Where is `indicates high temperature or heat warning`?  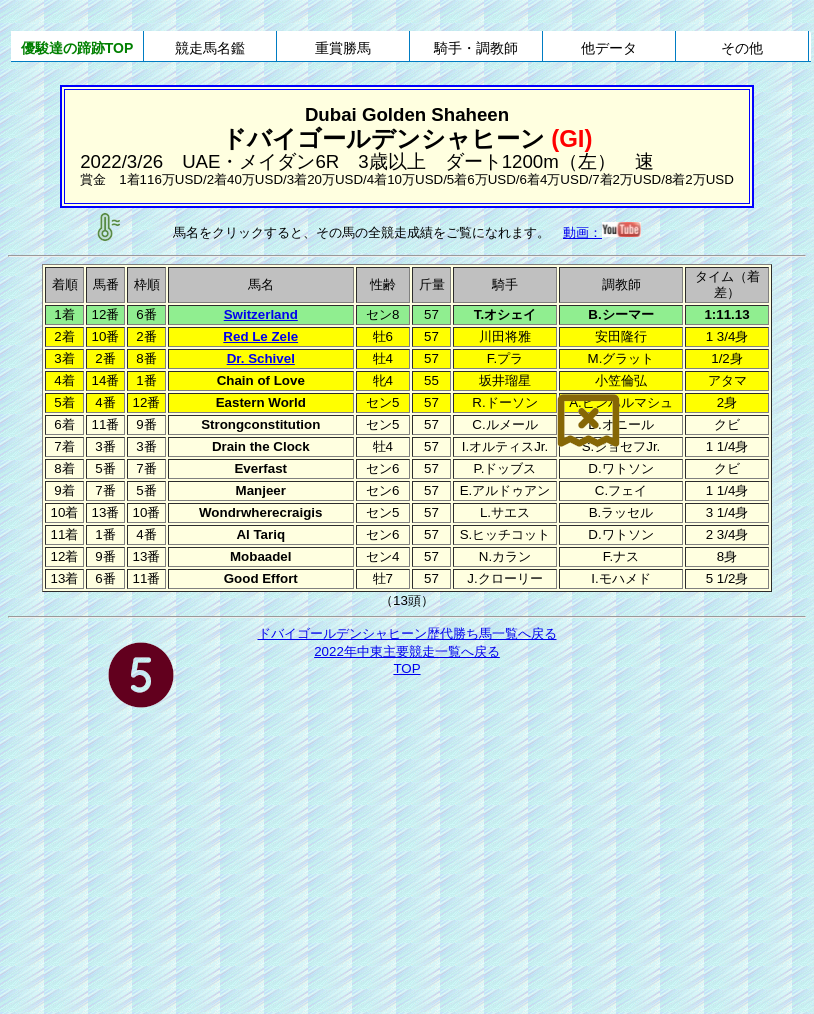
indicates high temperature or heat warning is located at coordinates (106, 227).